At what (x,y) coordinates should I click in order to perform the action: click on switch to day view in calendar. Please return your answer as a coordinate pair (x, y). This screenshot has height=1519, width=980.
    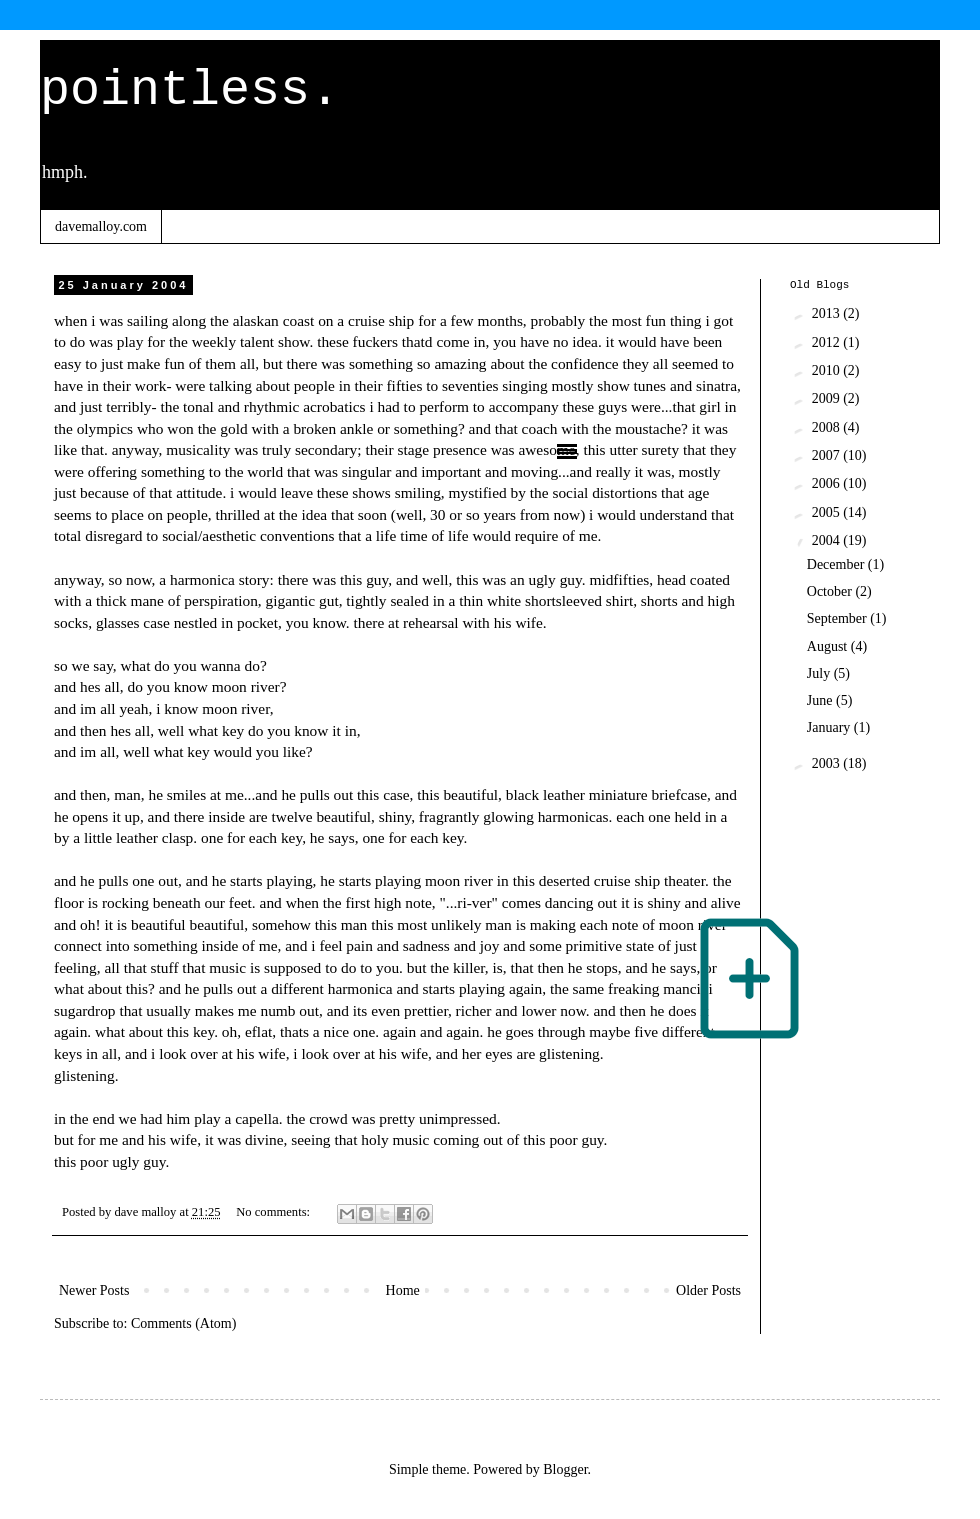
    Looking at the image, I should click on (567, 451).